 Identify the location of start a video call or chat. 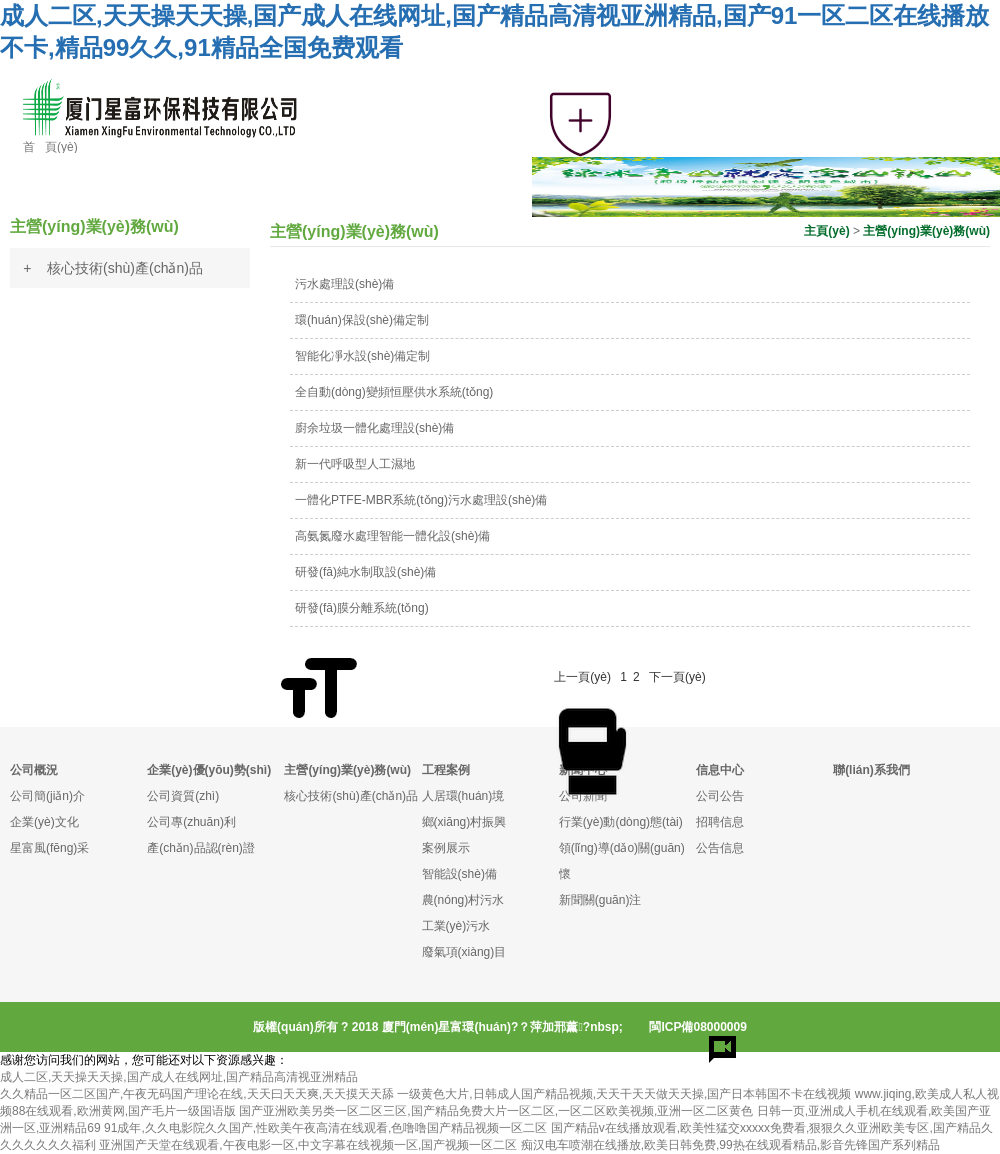
(722, 1049).